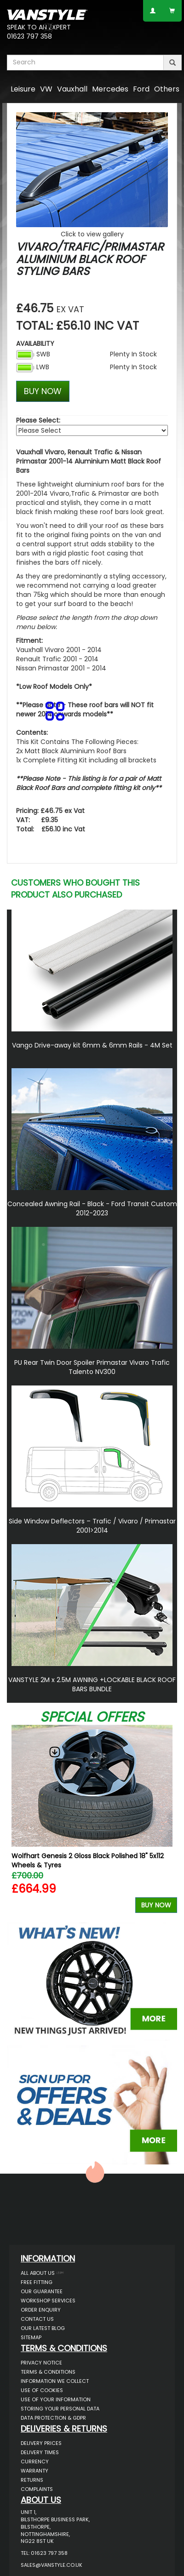 This screenshot has width=184, height=2576. What do you see at coordinates (55, 1752) in the screenshot?
I see `download file or content` at bounding box center [55, 1752].